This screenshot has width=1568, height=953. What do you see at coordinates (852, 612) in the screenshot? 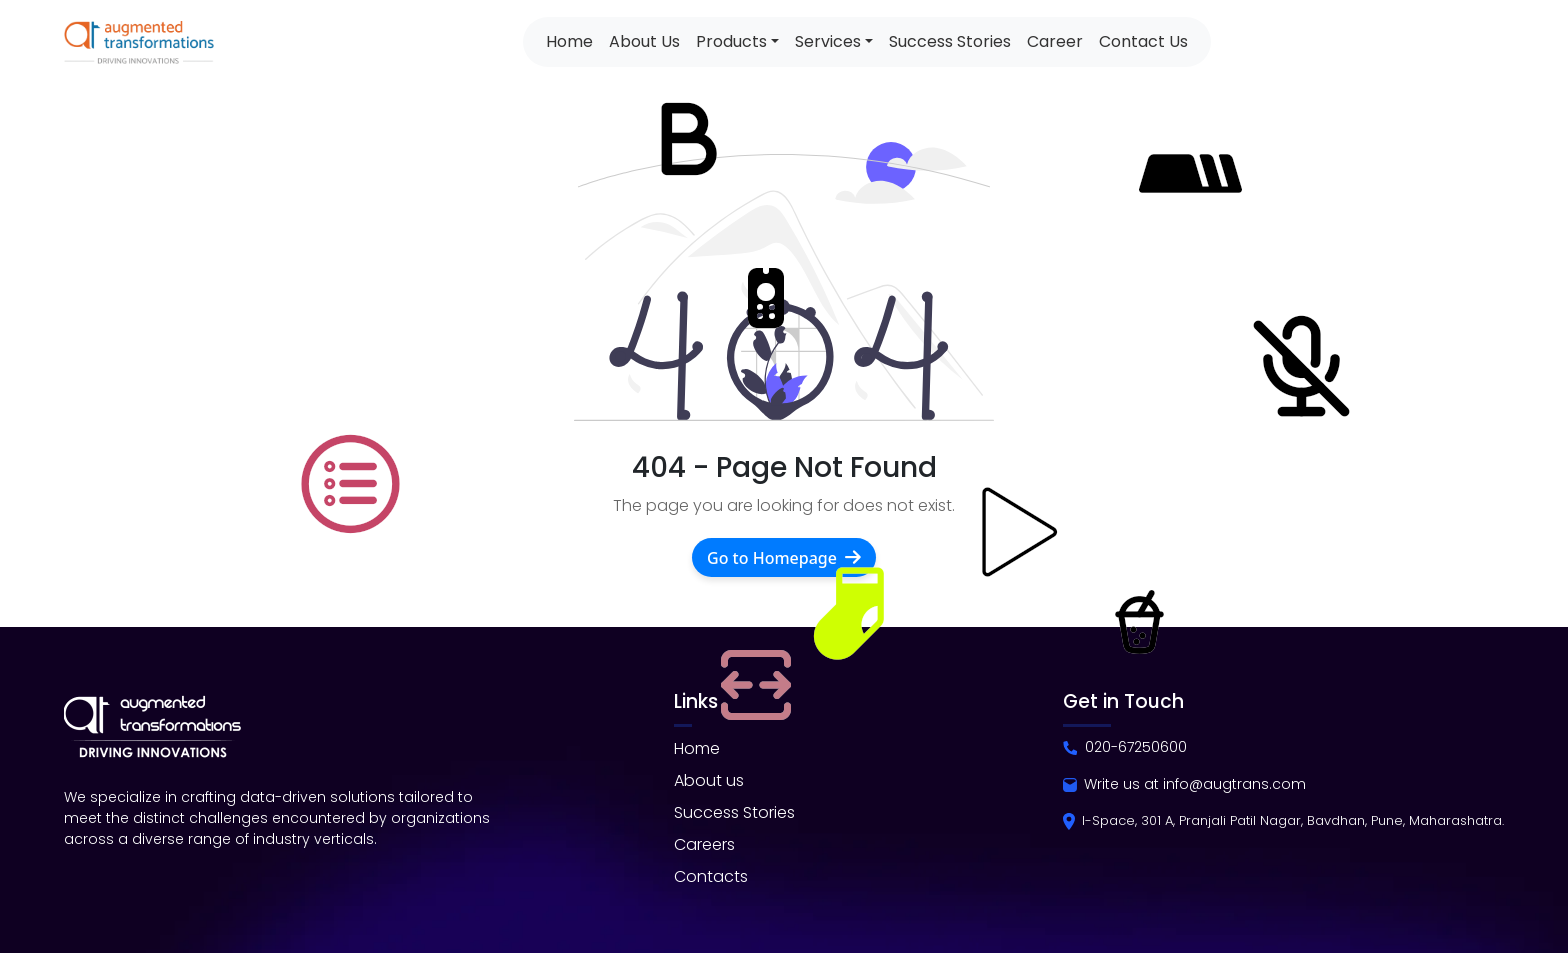
I see `browse clothing or apparel items` at bounding box center [852, 612].